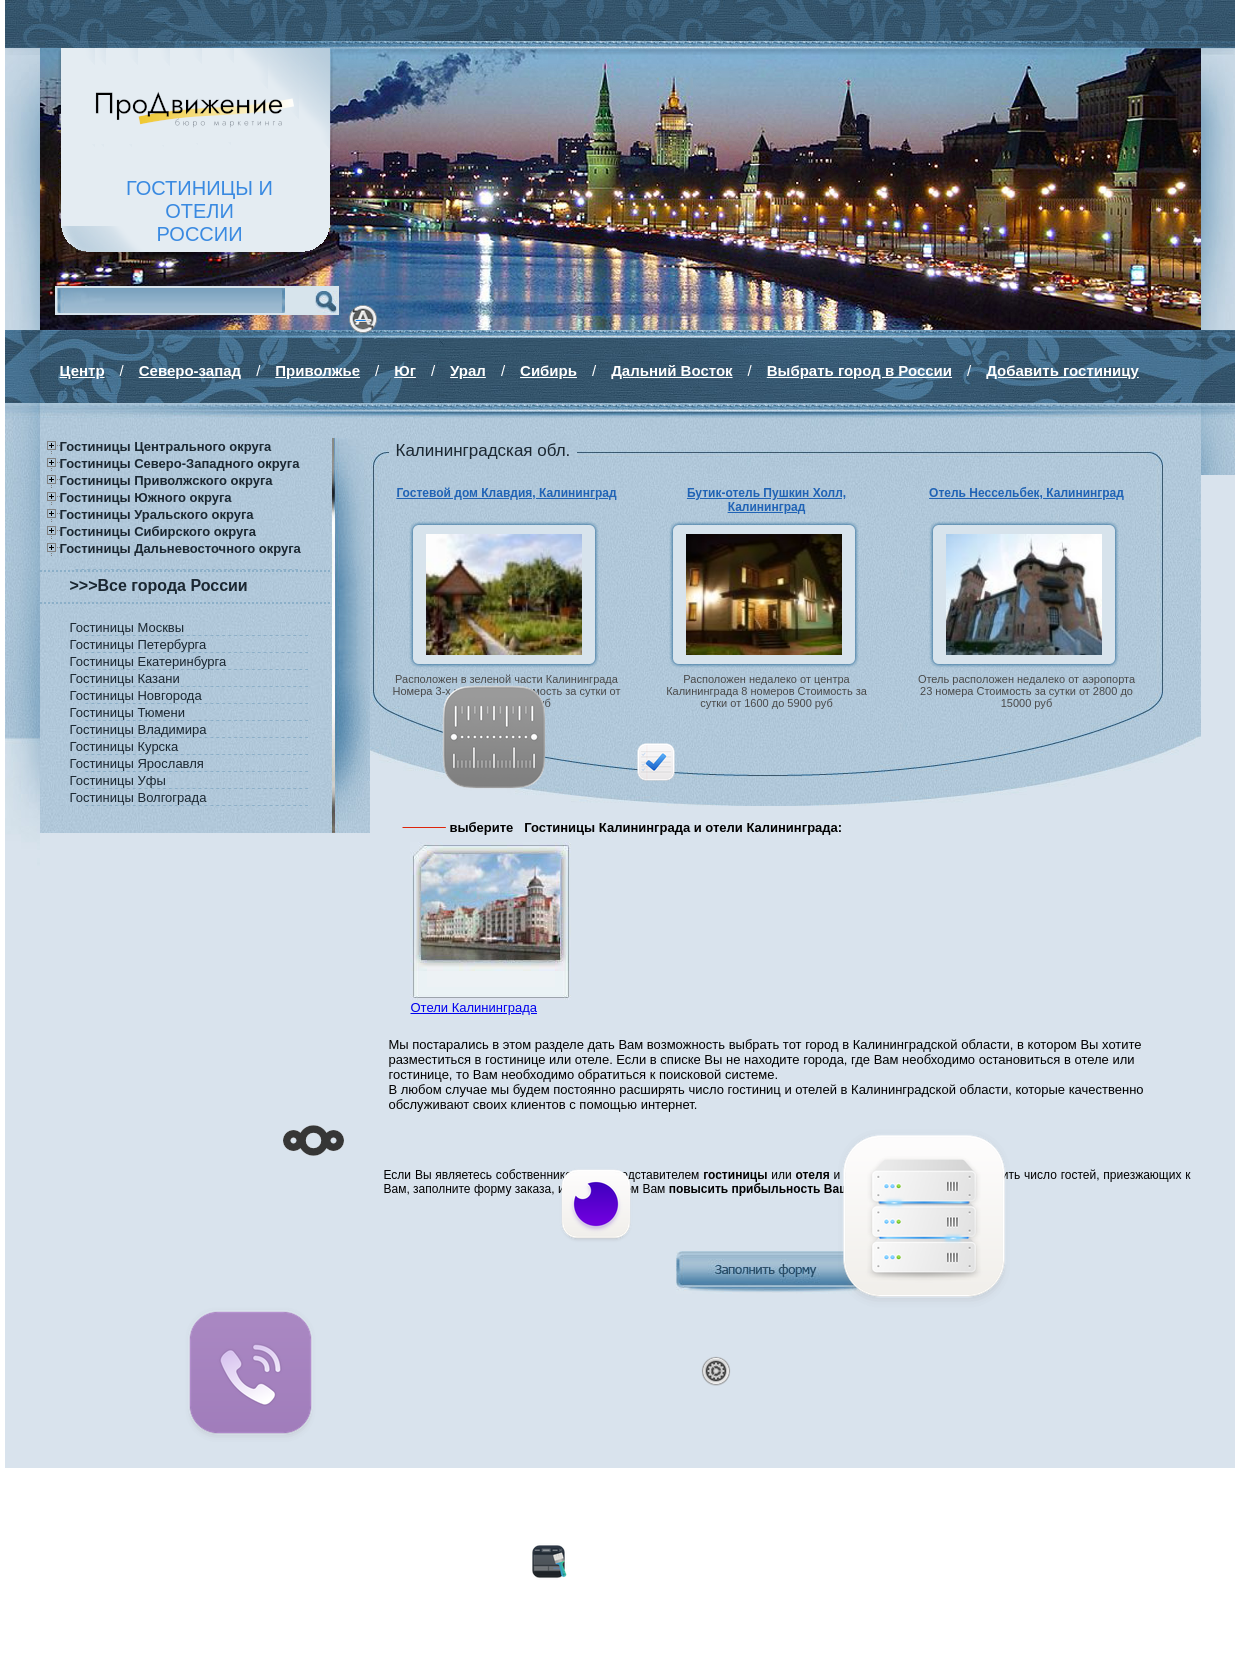 The image size is (1239, 1655). I want to click on open the Measure app, so click(494, 737).